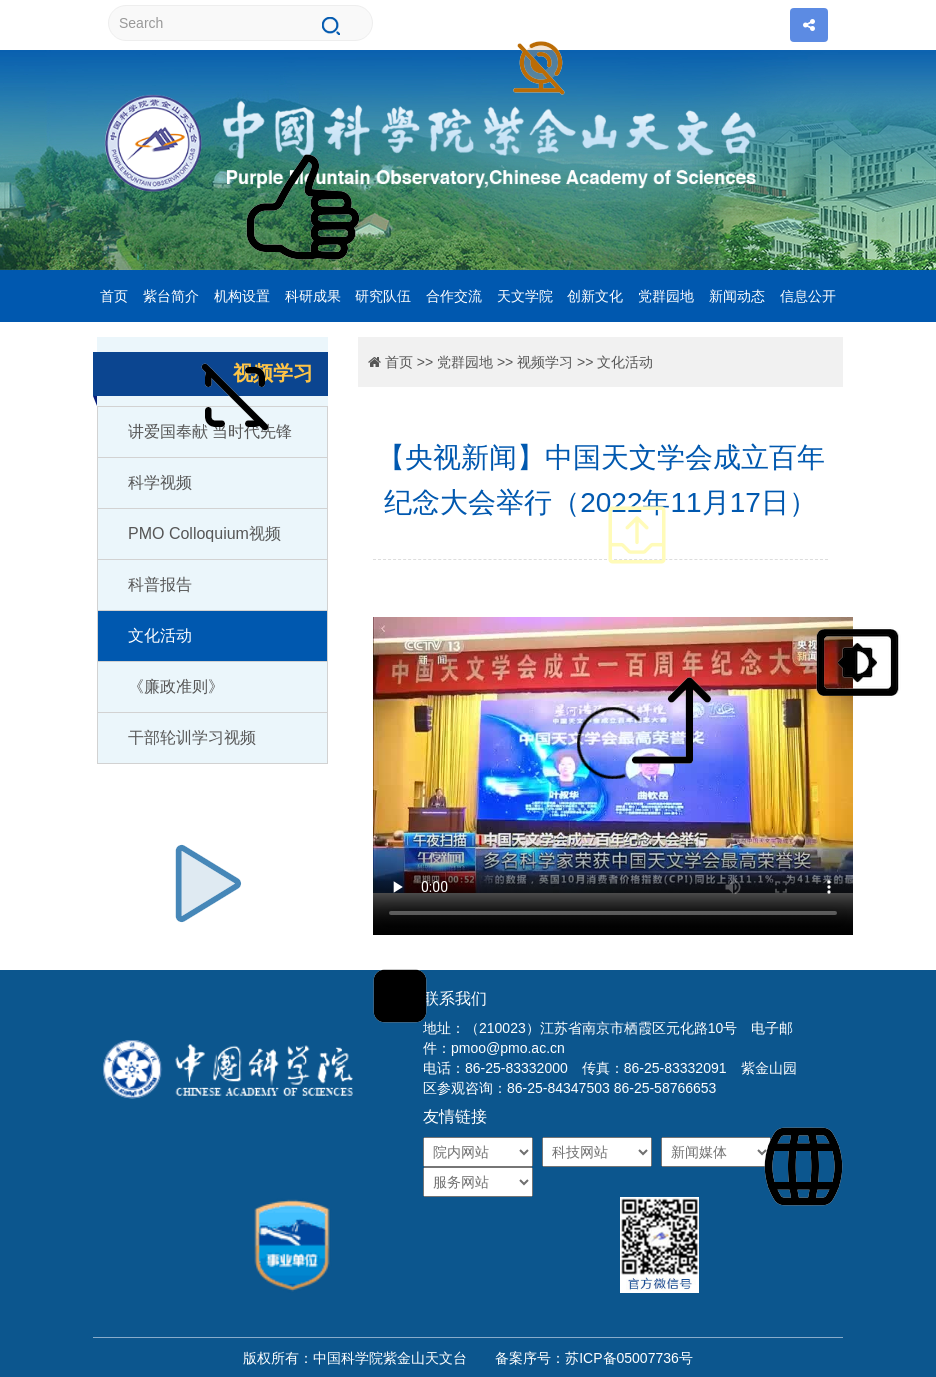 This screenshot has height=1377, width=936. What do you see at coordinates (637, 535) in the screenshot?
I see `upload file from tray` at bounding box center [637, 535].